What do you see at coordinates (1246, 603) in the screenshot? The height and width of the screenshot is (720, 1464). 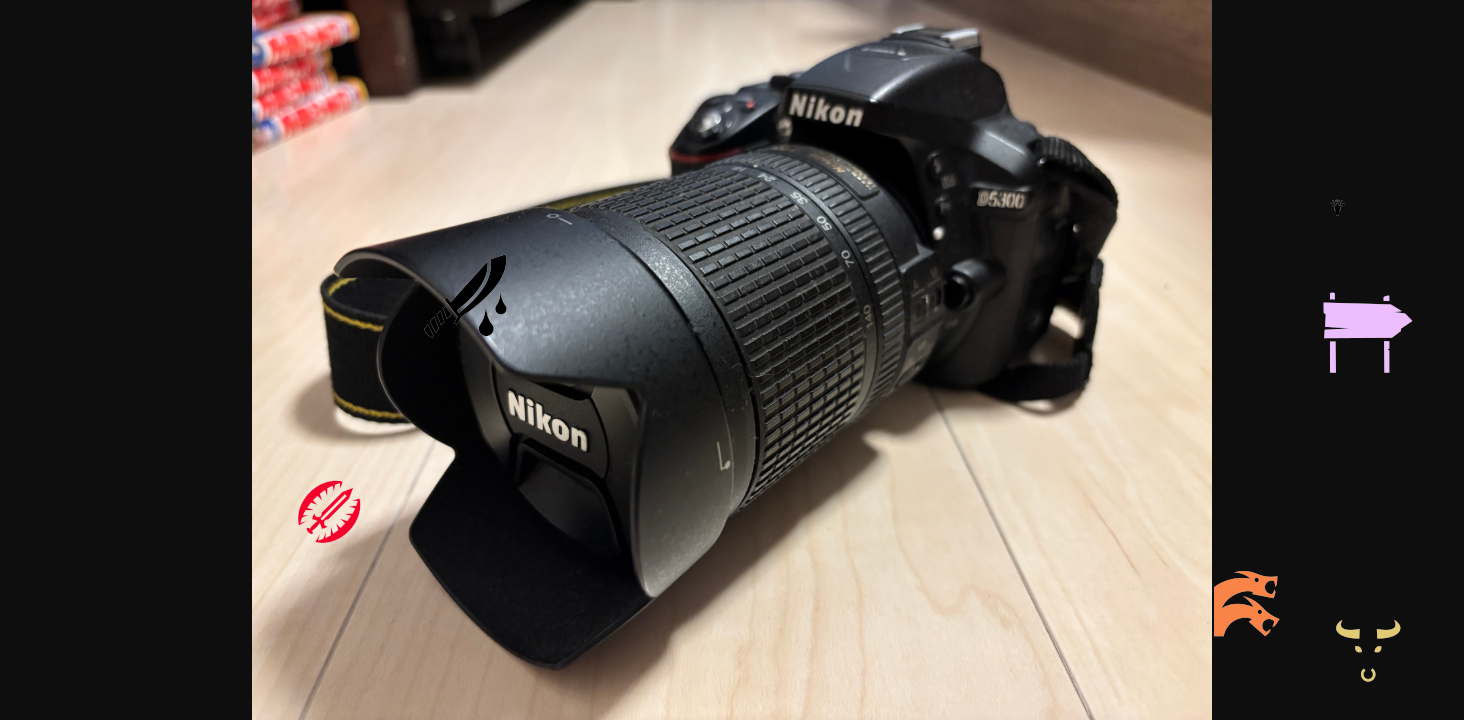 I see `select the double dragon character or team` at bounding box center [1246, 603].